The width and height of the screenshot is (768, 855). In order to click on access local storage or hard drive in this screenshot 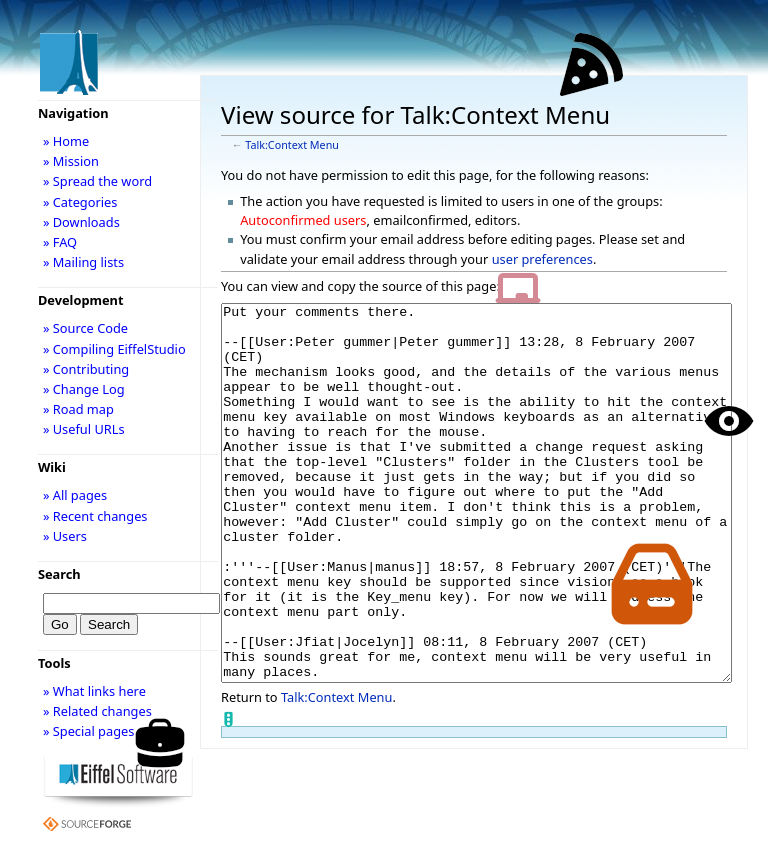, I will do `click(652, 584)`.